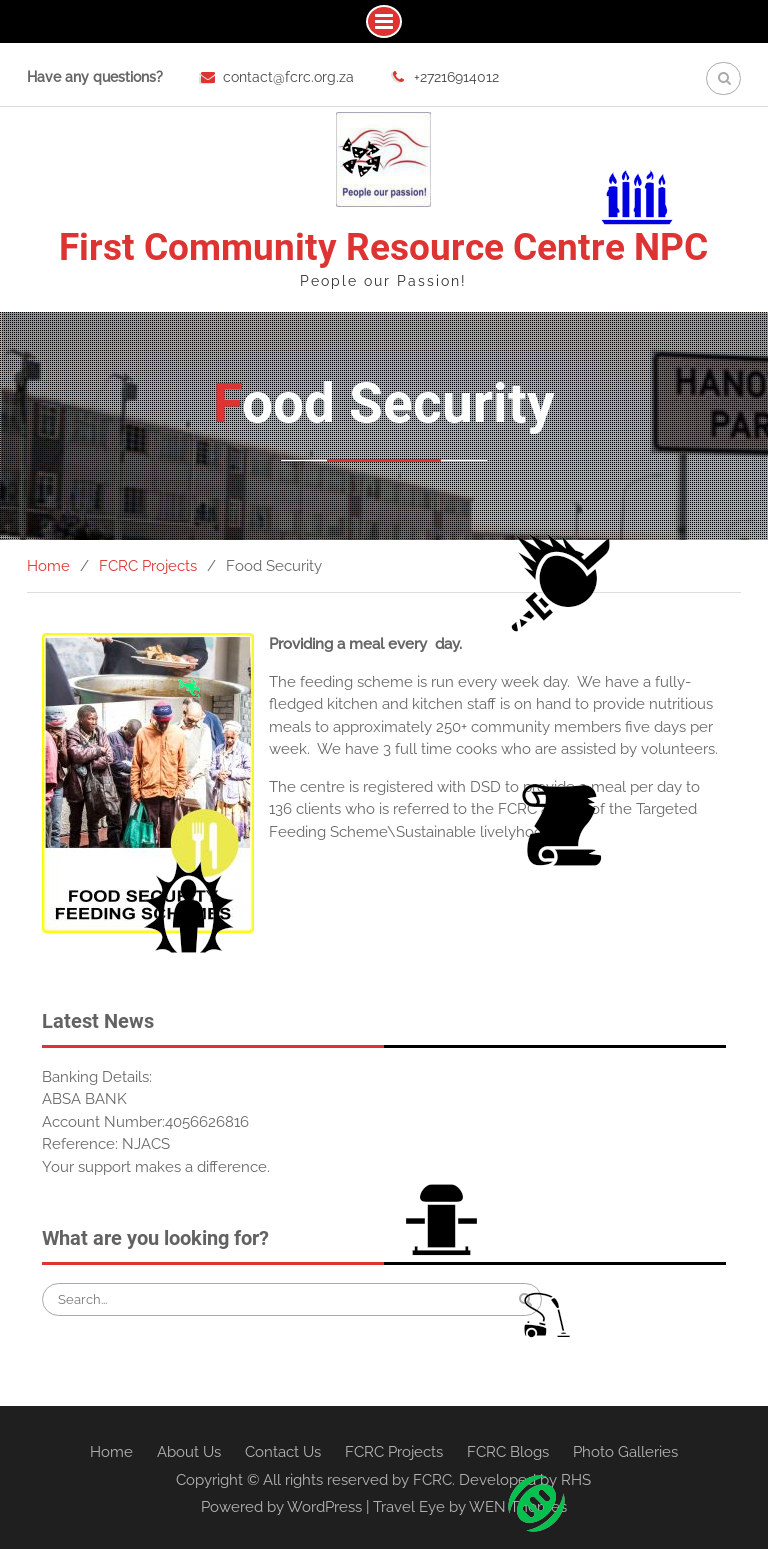  What do you see at coordinates (536, 1503) in the screenshot?
I see `abstract logo or brand identity element` at bounding box center [536, 1503].